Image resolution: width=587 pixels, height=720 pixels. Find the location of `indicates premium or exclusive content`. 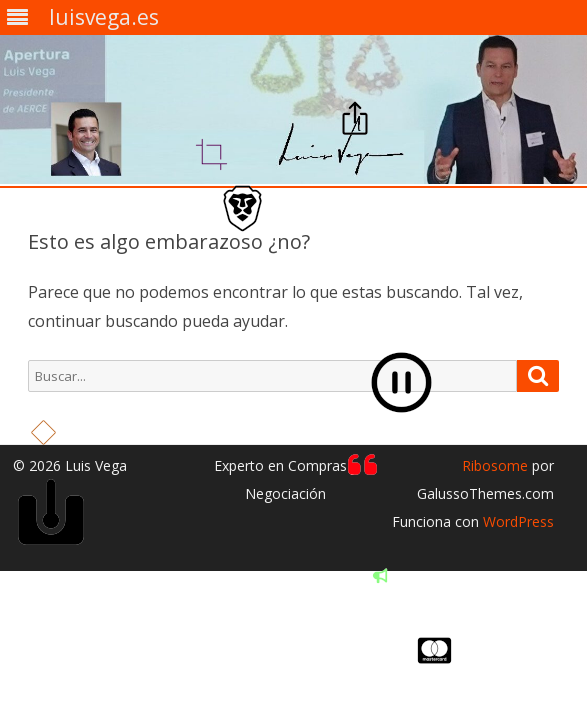

indicates premium or exclusive content is located at coordinates (43, 432).